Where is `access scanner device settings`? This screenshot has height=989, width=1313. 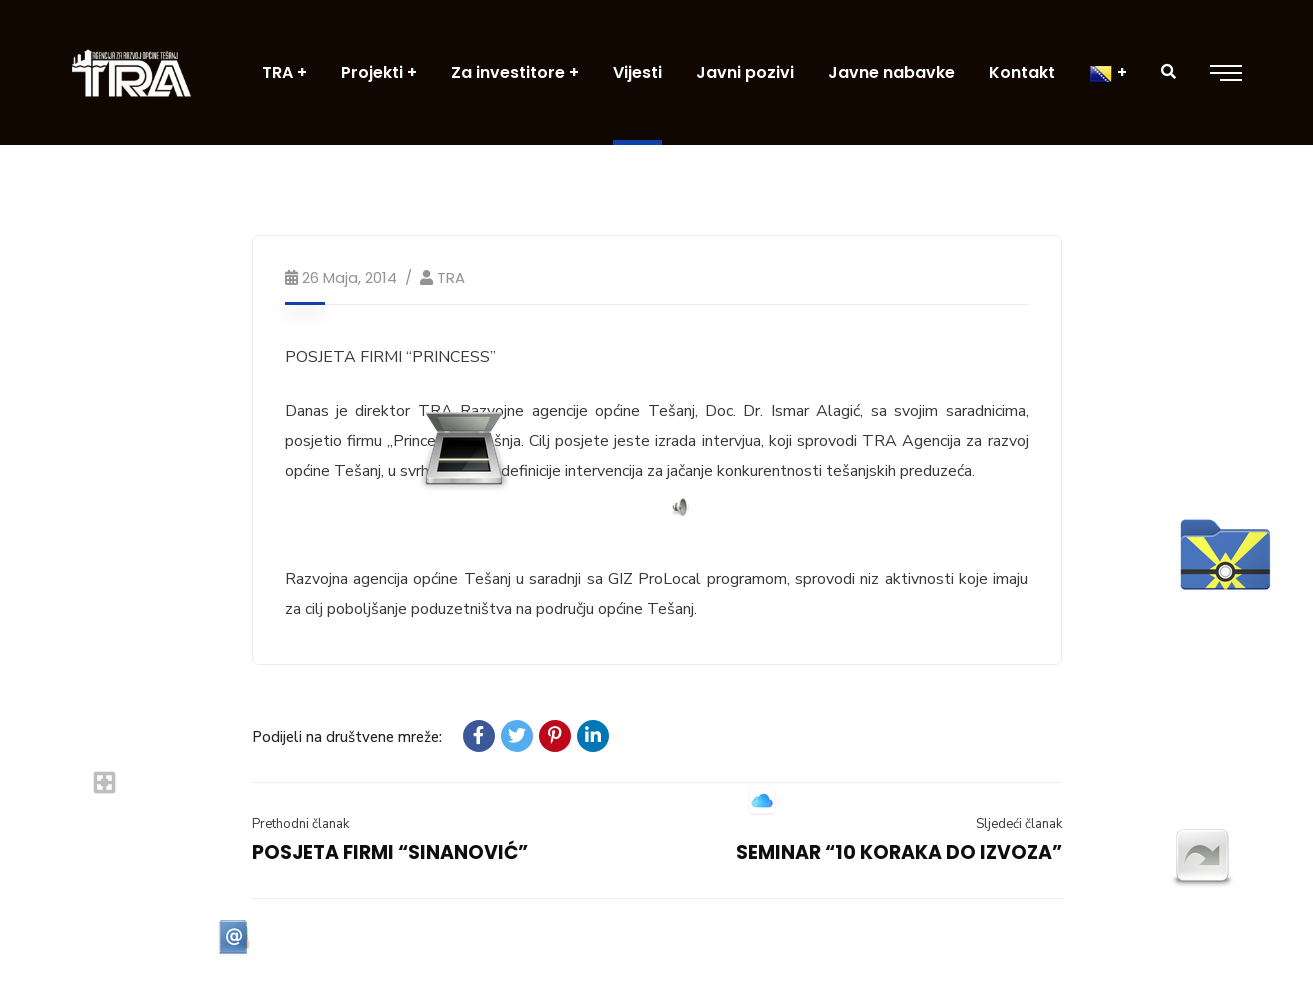
access scanner device settings is located at coordinates (465, 451).